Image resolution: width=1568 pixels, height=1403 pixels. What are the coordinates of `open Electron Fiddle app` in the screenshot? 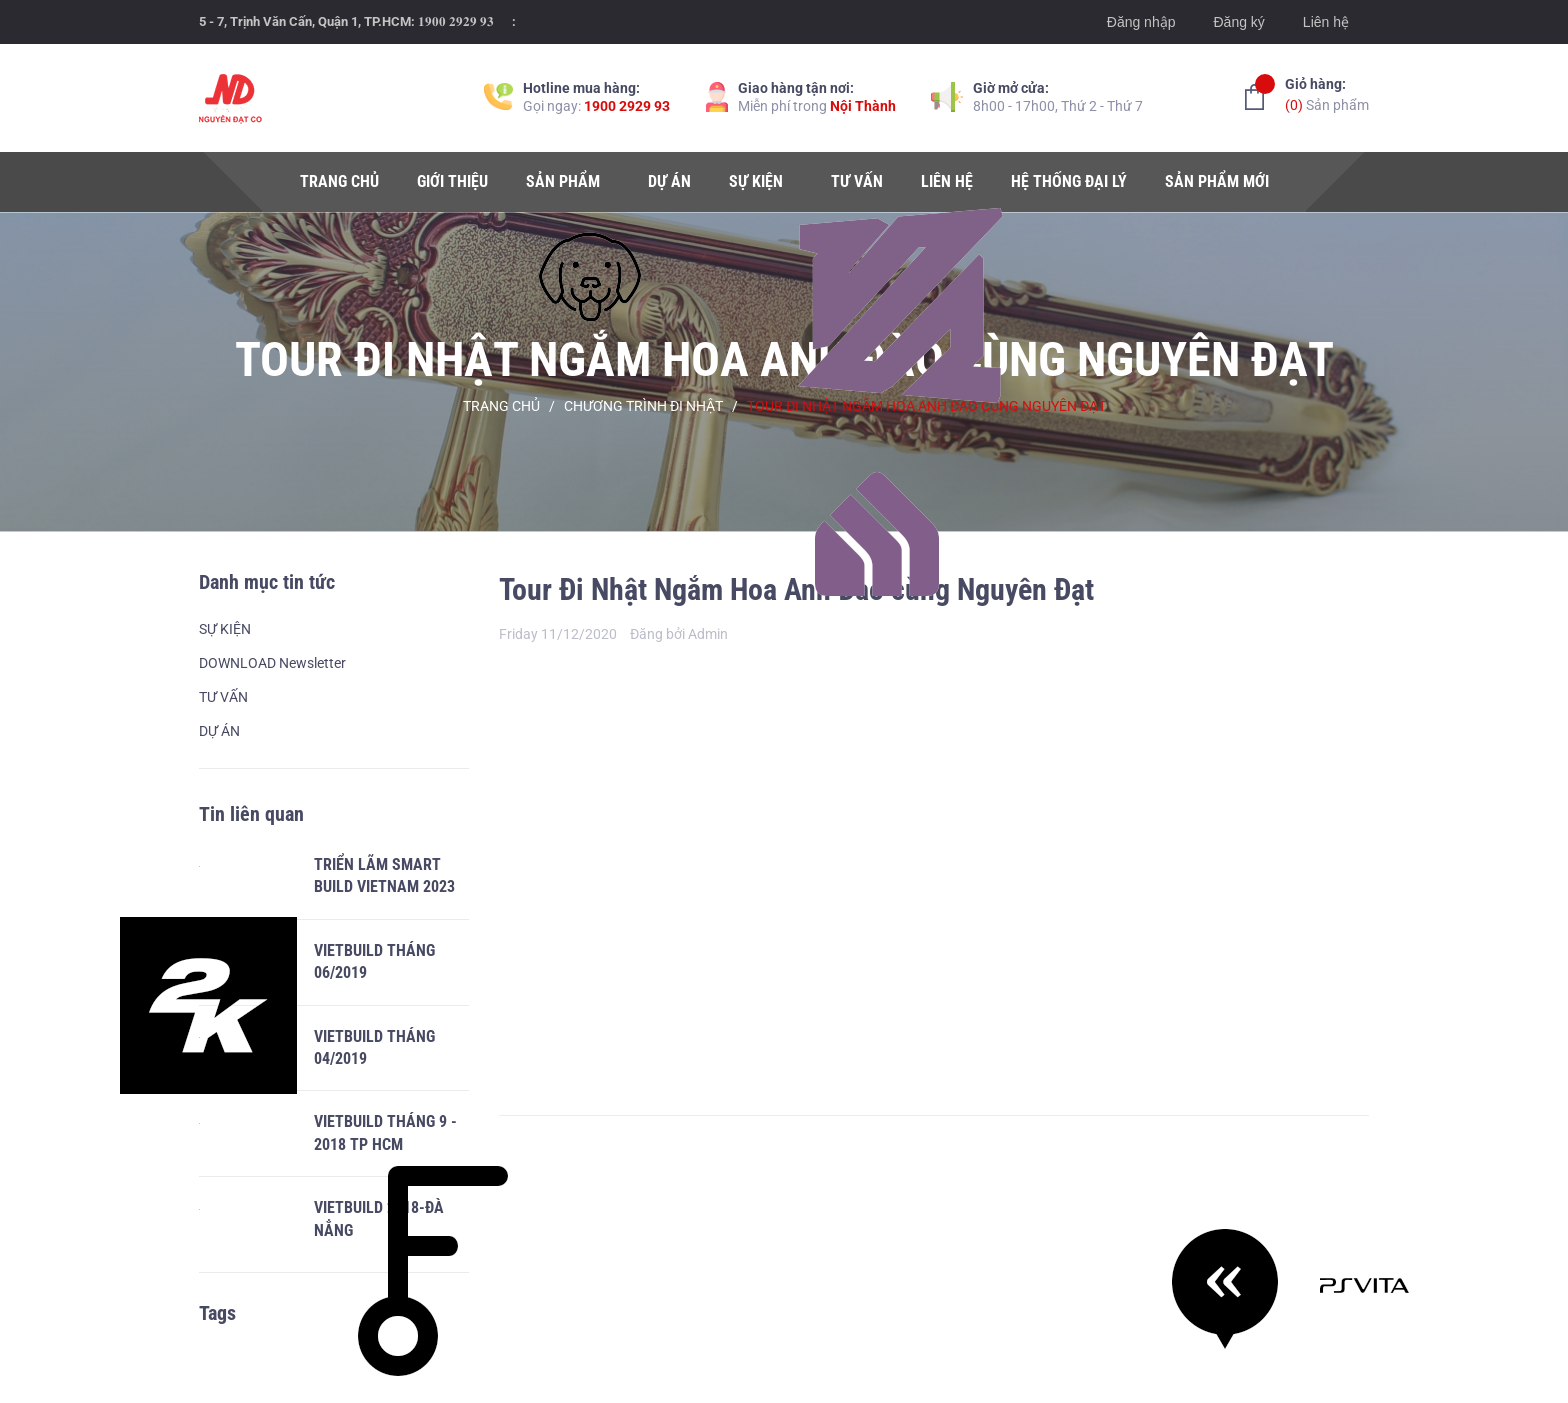 It's located at (433, 1271).